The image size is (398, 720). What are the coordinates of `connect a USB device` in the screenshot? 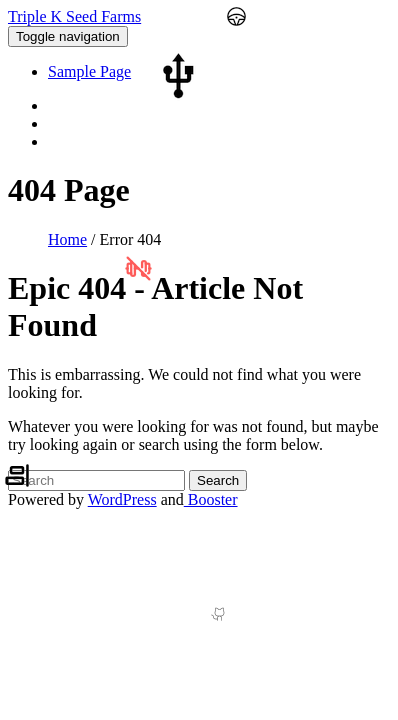 It's located at (178, 76).